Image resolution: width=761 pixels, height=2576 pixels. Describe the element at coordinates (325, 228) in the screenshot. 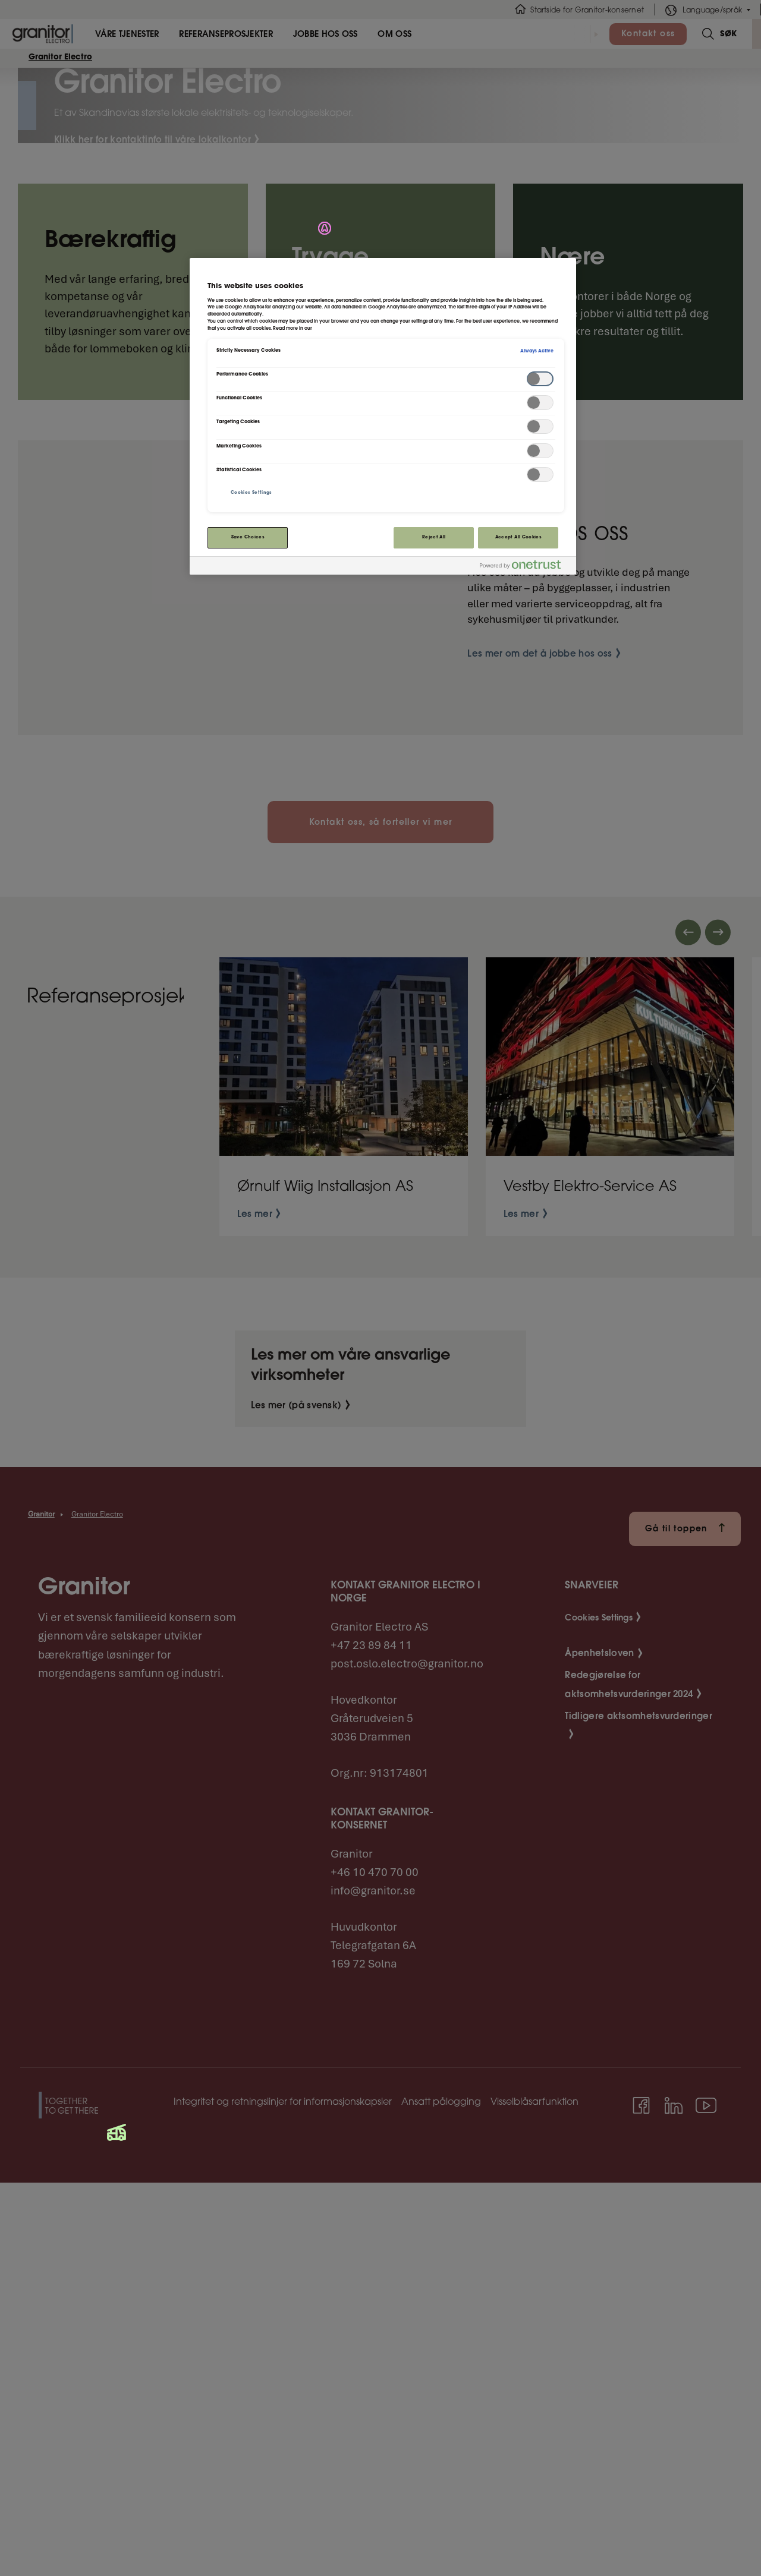

I see `sign in with OAuth authentication` at that location.